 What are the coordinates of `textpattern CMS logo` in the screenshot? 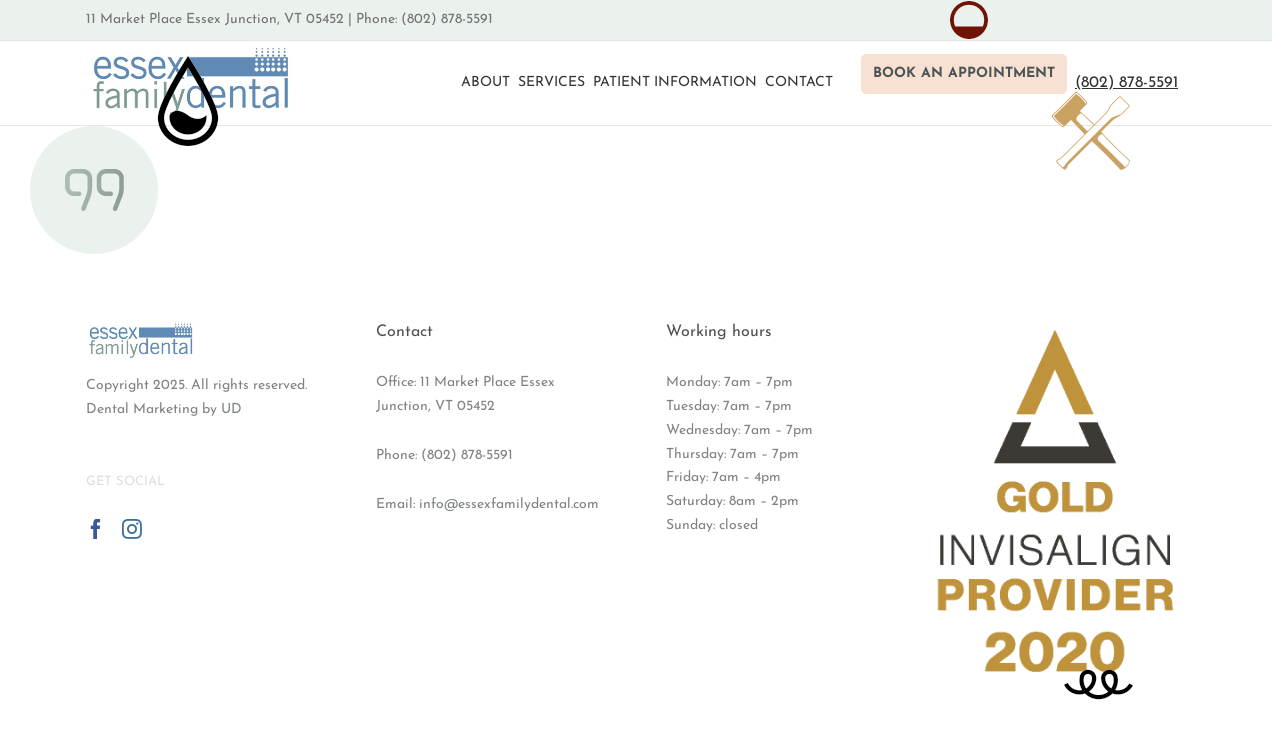 It's located at (1091, 131).